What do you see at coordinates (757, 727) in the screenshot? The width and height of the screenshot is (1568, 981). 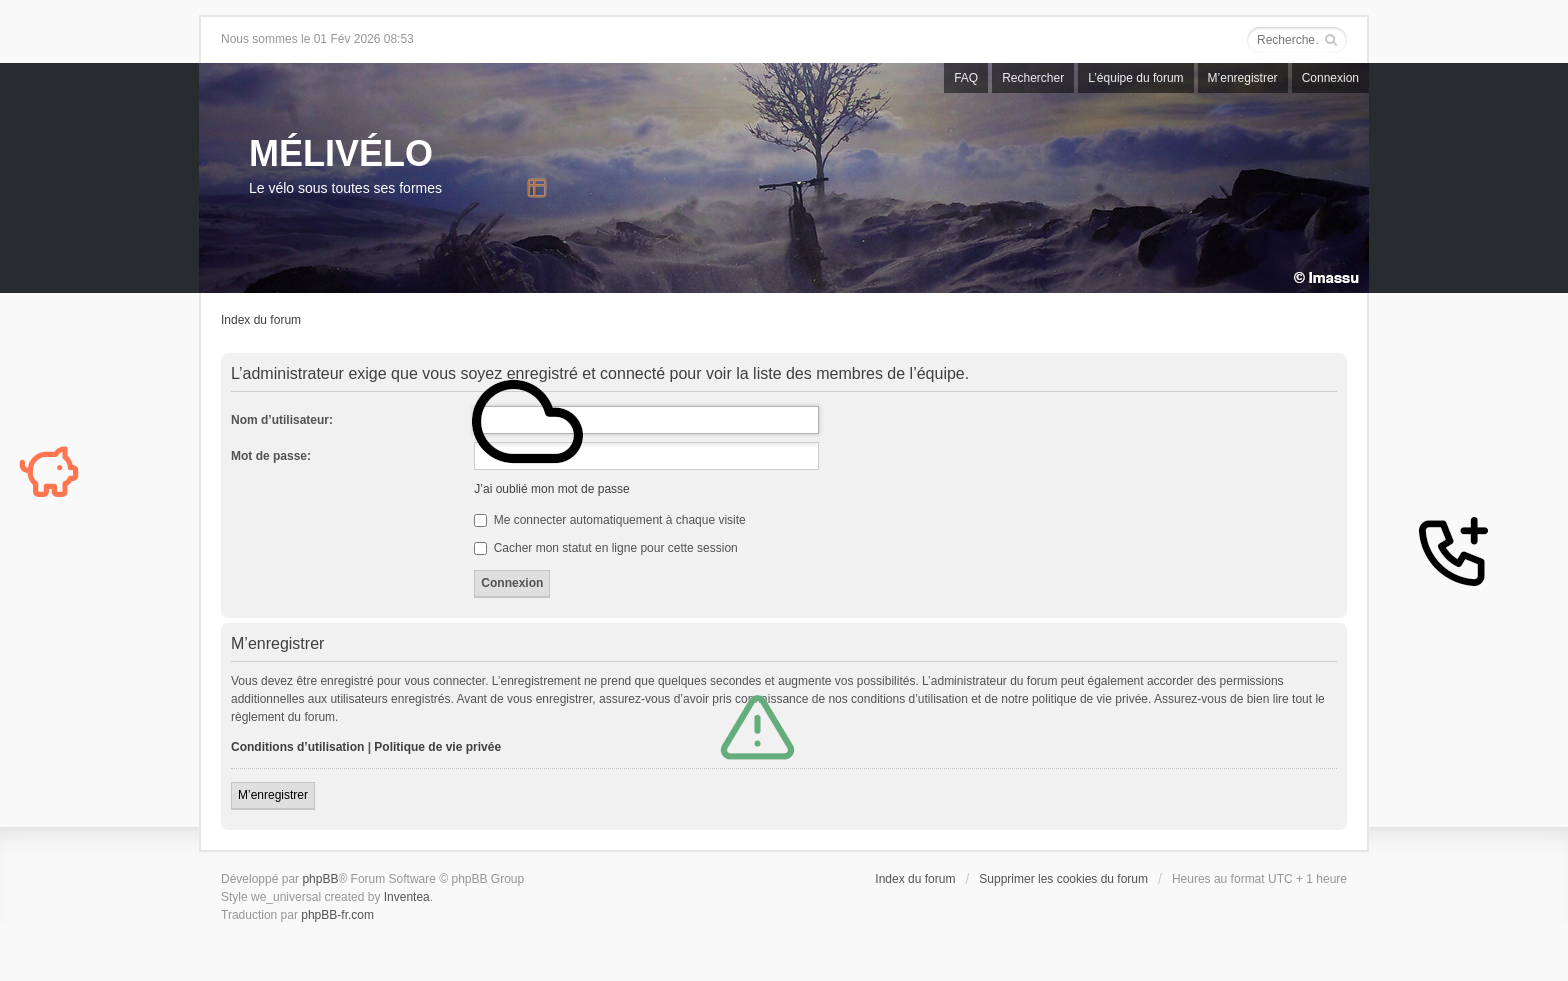 I see `warning or caution indicator` at bounding box center [757, 727].